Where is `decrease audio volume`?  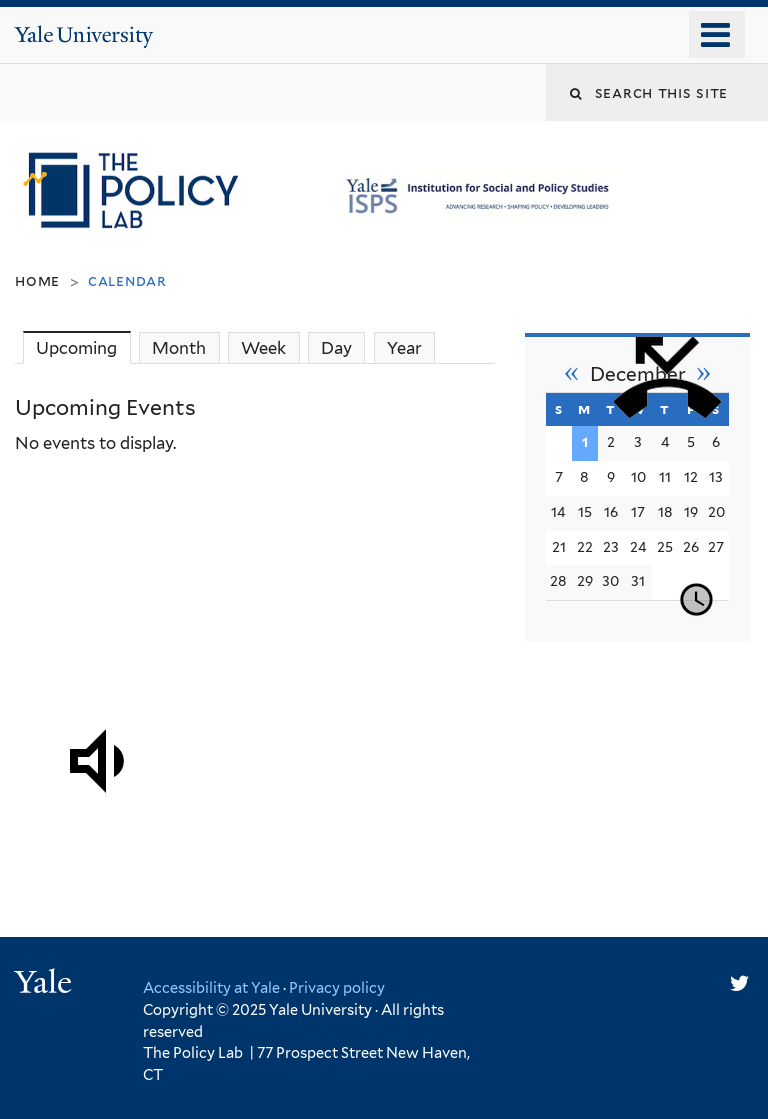
decrease audio volume is located at coordinates (98, 761).